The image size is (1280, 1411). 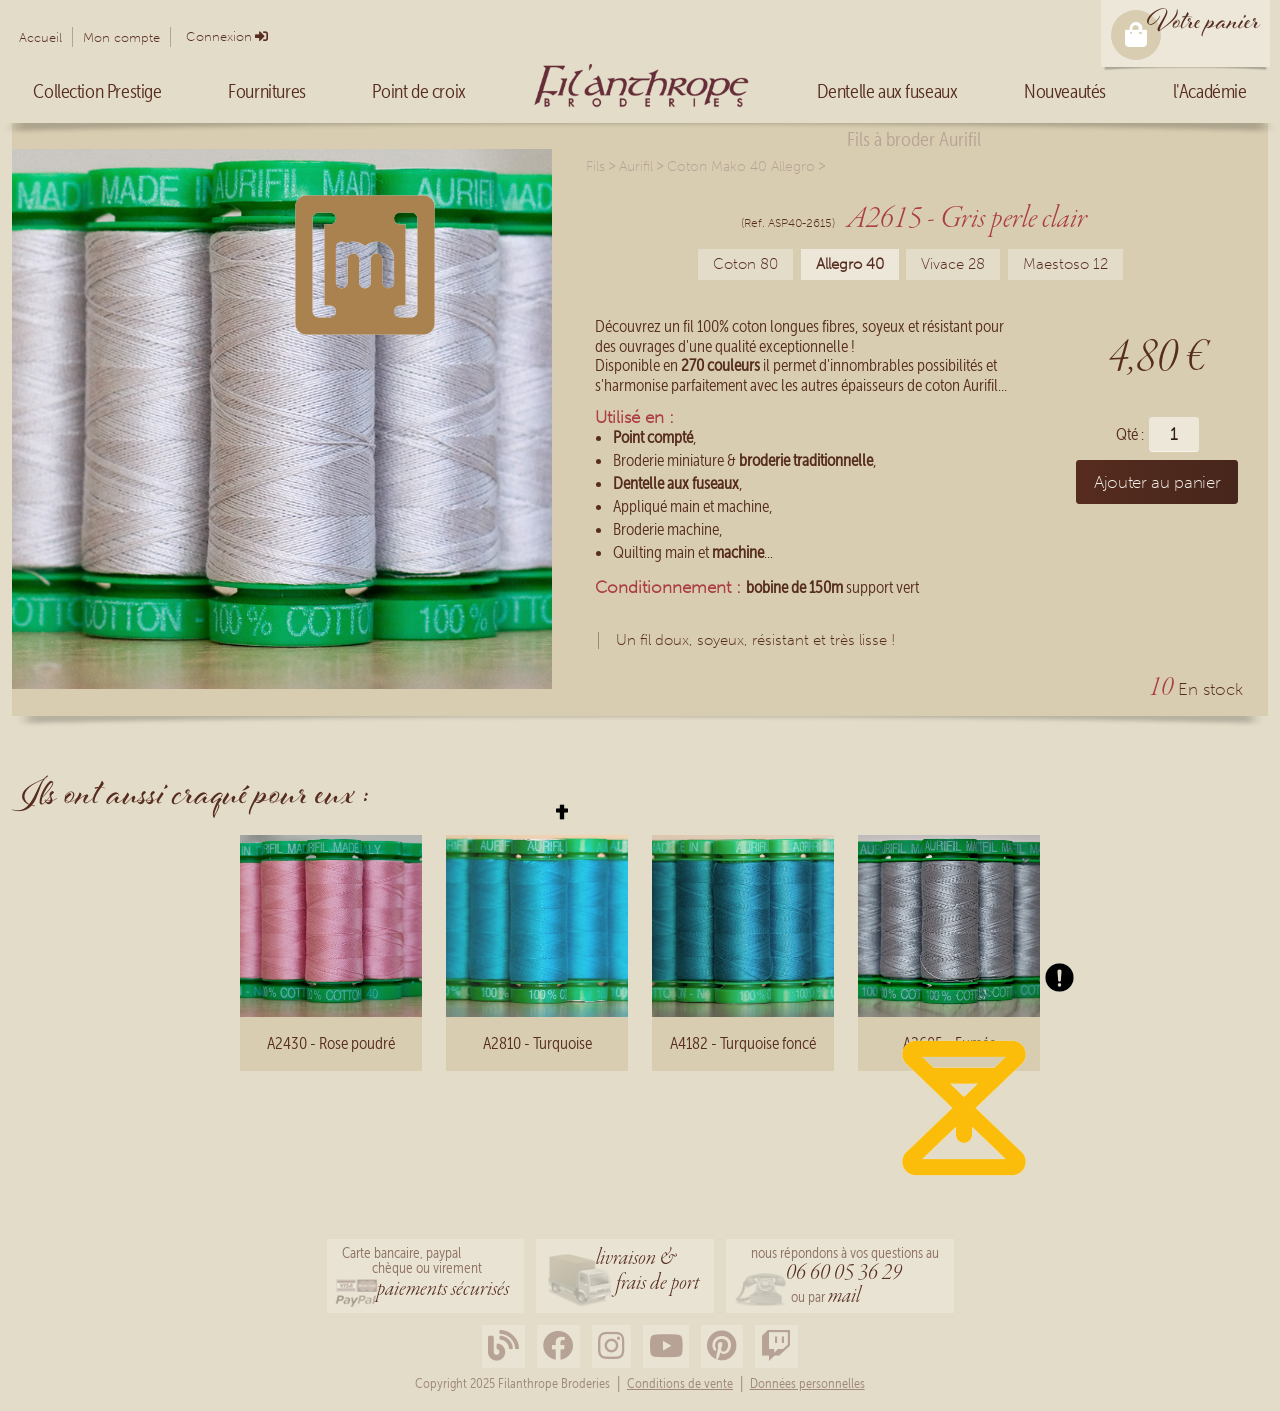 What do you see at coordinates (365, 265) in the screenshot?
I see `open matrix messaging app` at bounding box center [365, 265].